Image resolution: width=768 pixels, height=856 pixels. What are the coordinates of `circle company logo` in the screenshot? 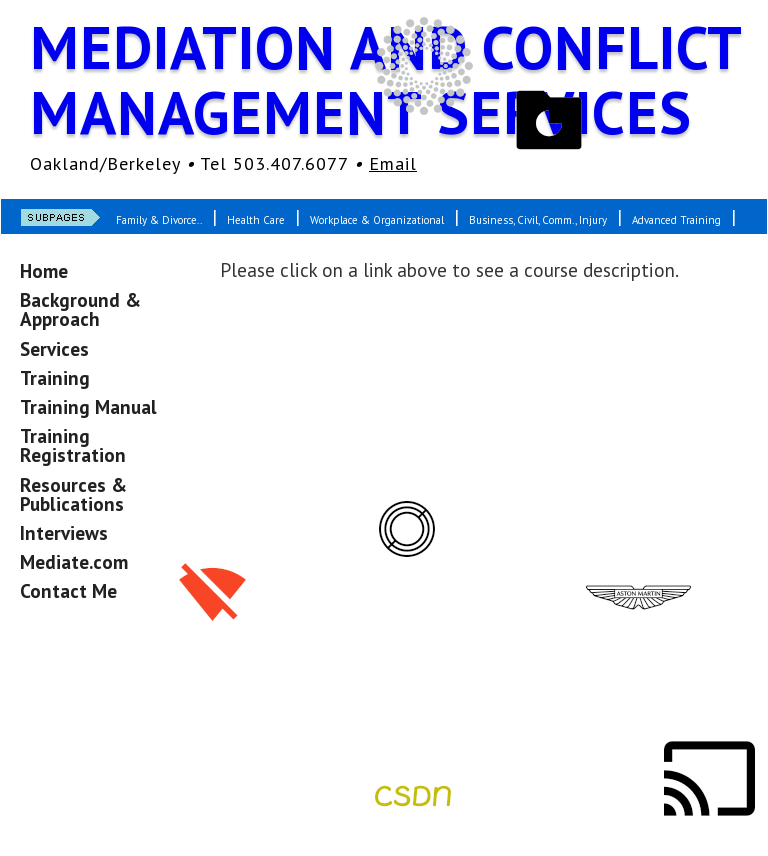 It's located at (407, 529).